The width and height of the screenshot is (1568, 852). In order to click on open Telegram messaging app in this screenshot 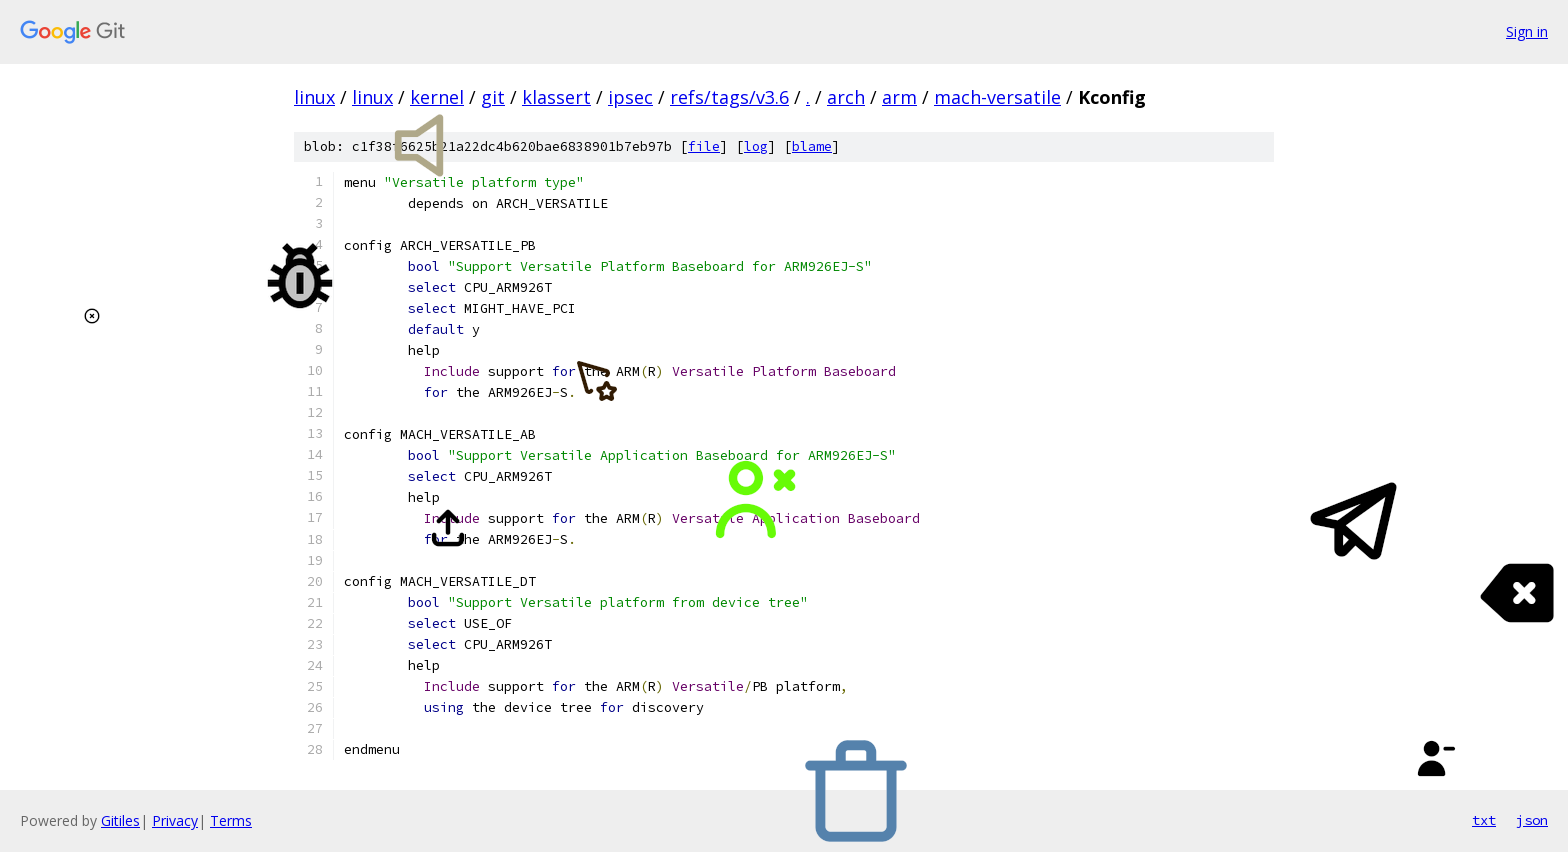, I will do `click(1356, 522)`.